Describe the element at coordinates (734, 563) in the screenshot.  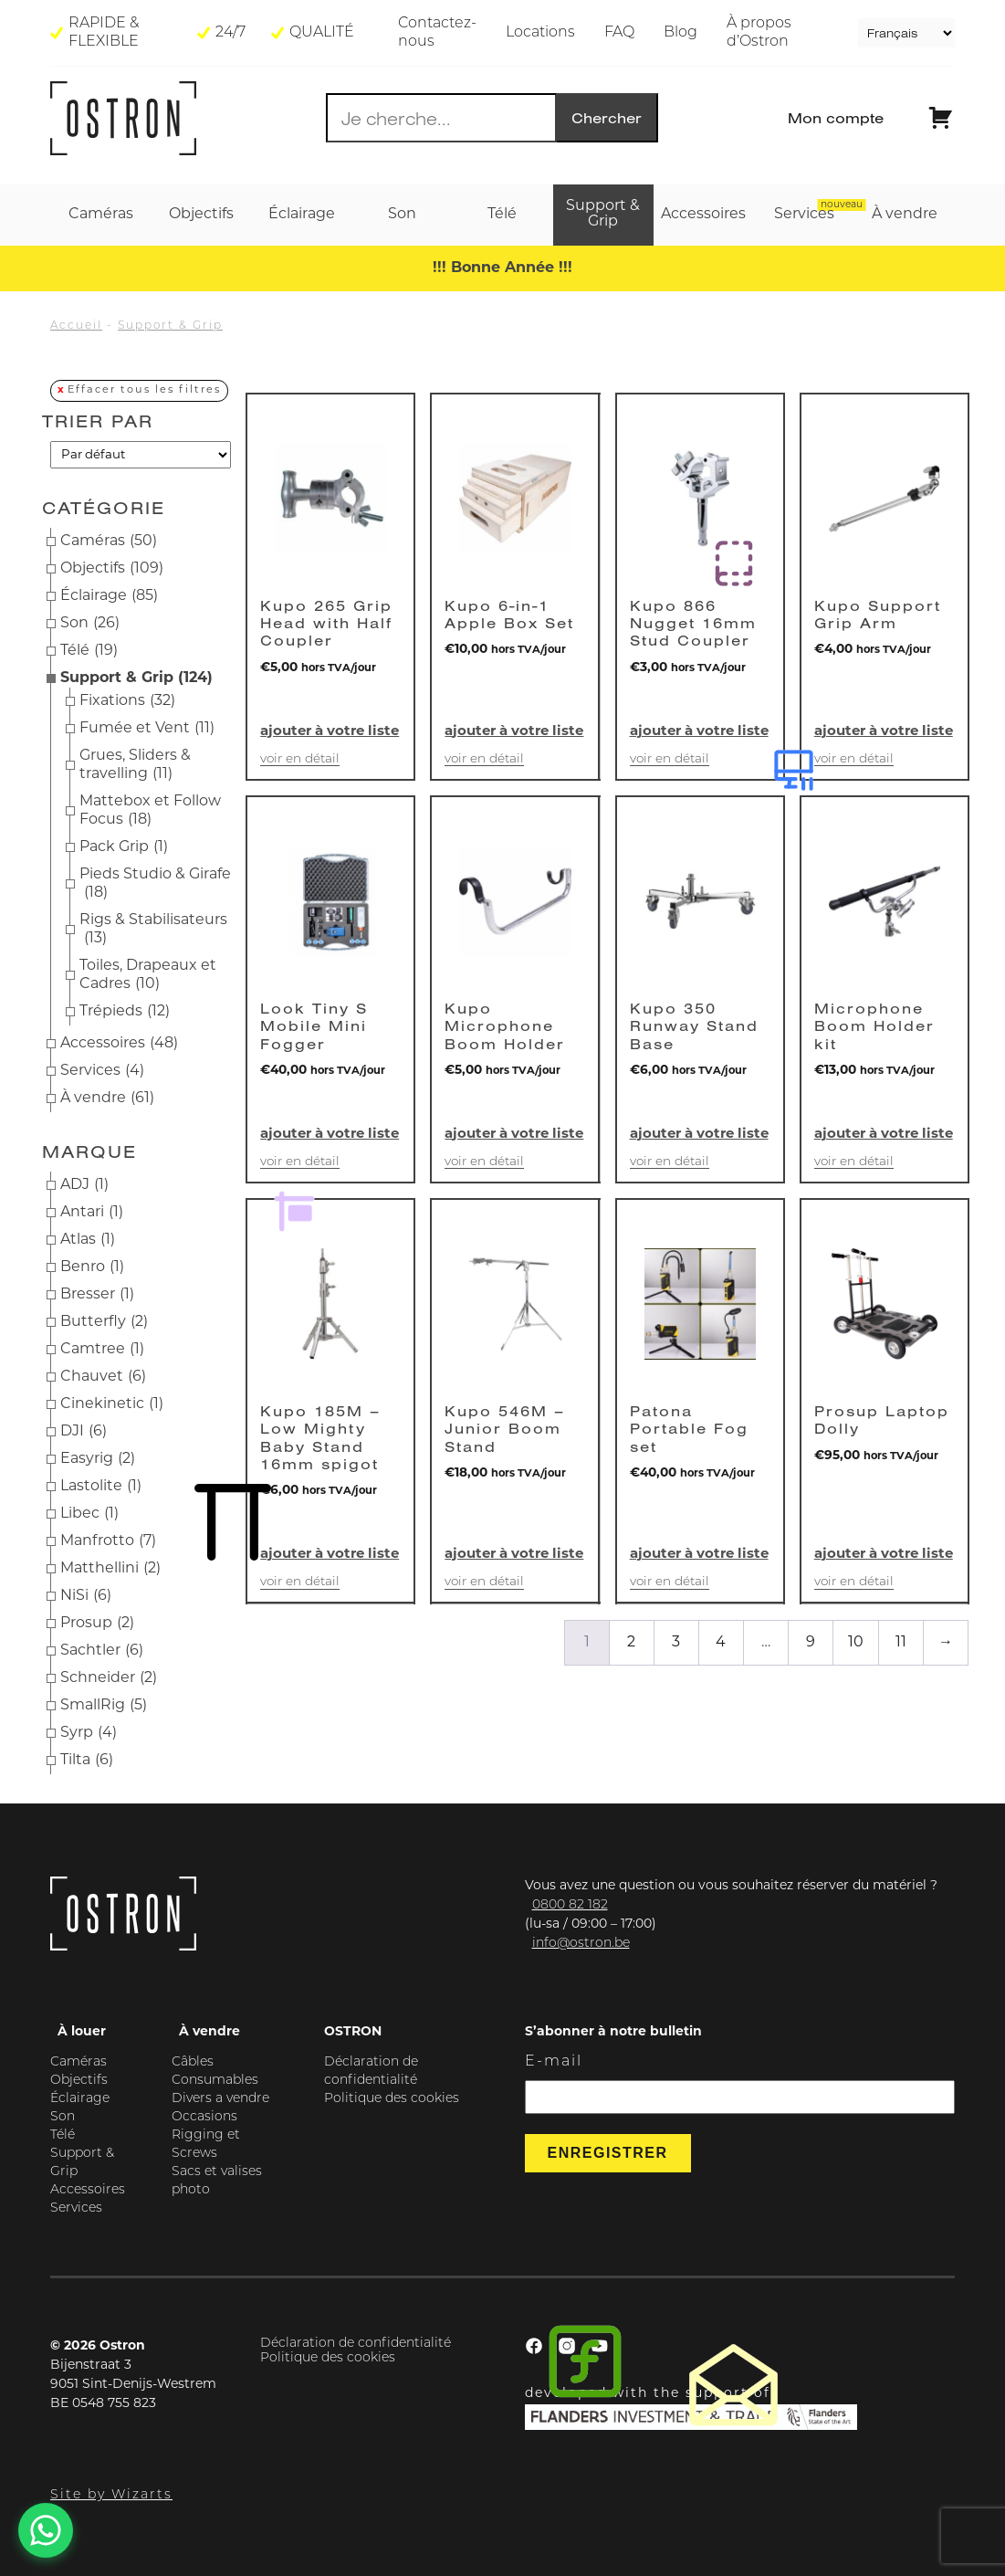
I see `draft or unpublished document` at that location.